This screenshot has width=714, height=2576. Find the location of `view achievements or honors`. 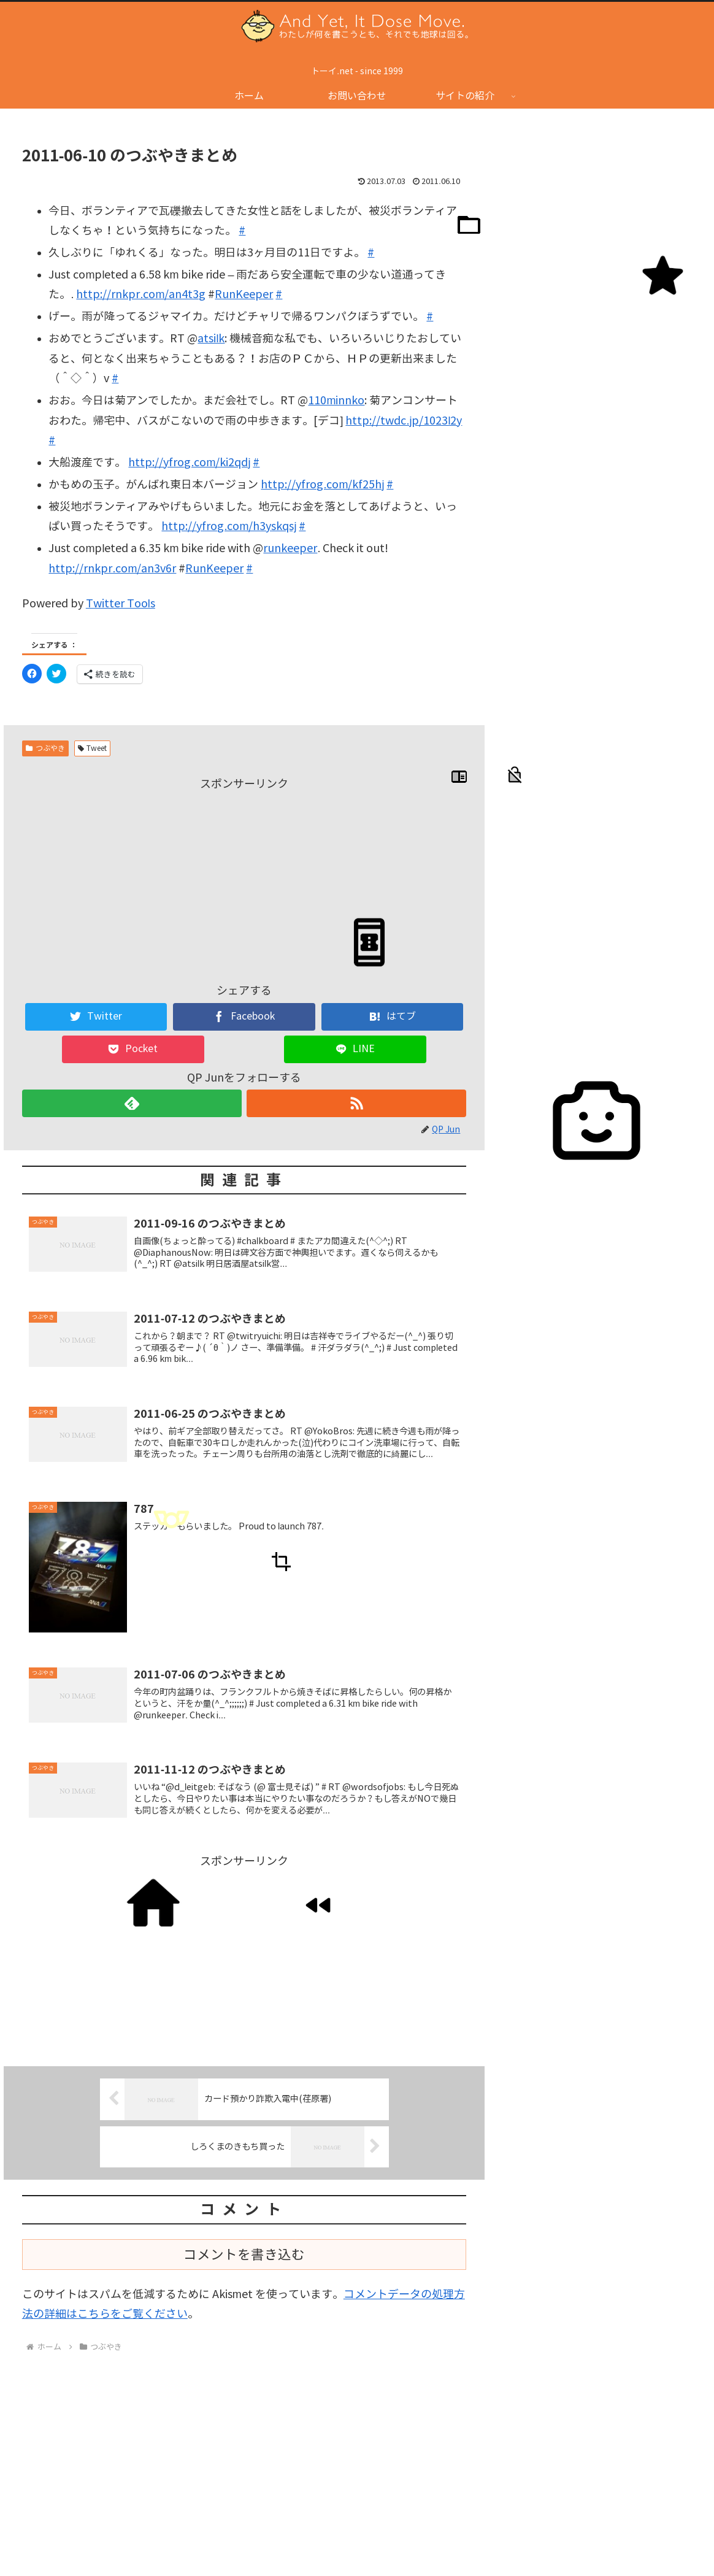

view achievements or honors is located at coordinates (171, 1518).